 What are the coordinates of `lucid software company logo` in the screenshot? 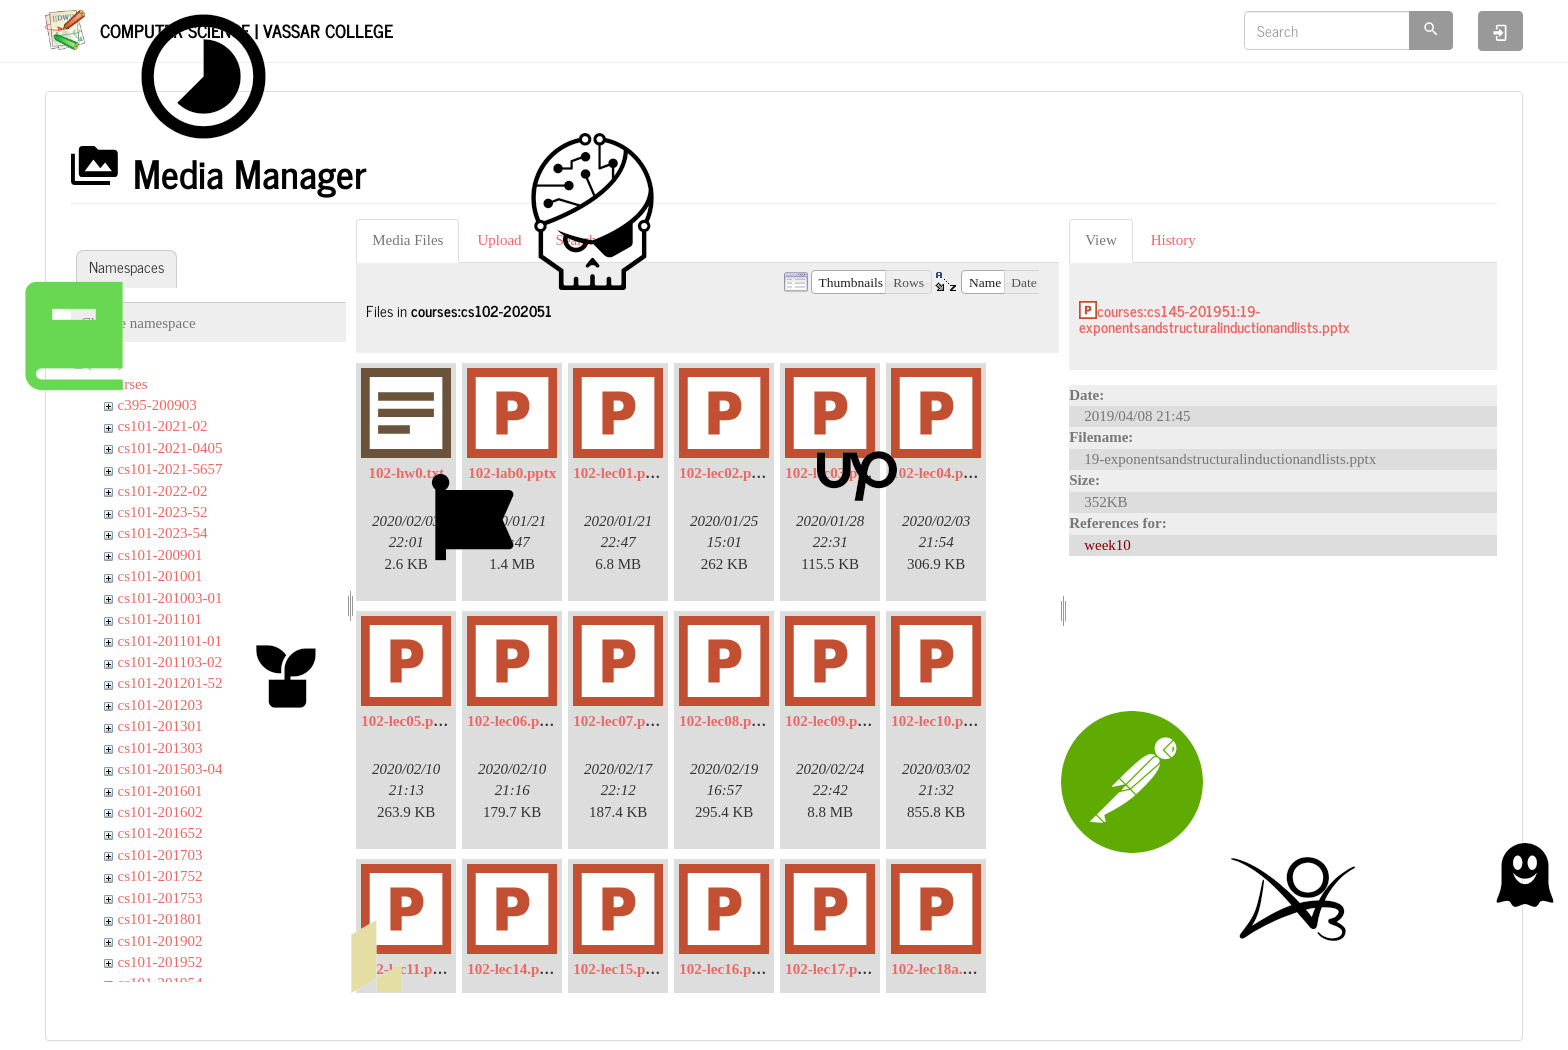 It's located at (376, 956).